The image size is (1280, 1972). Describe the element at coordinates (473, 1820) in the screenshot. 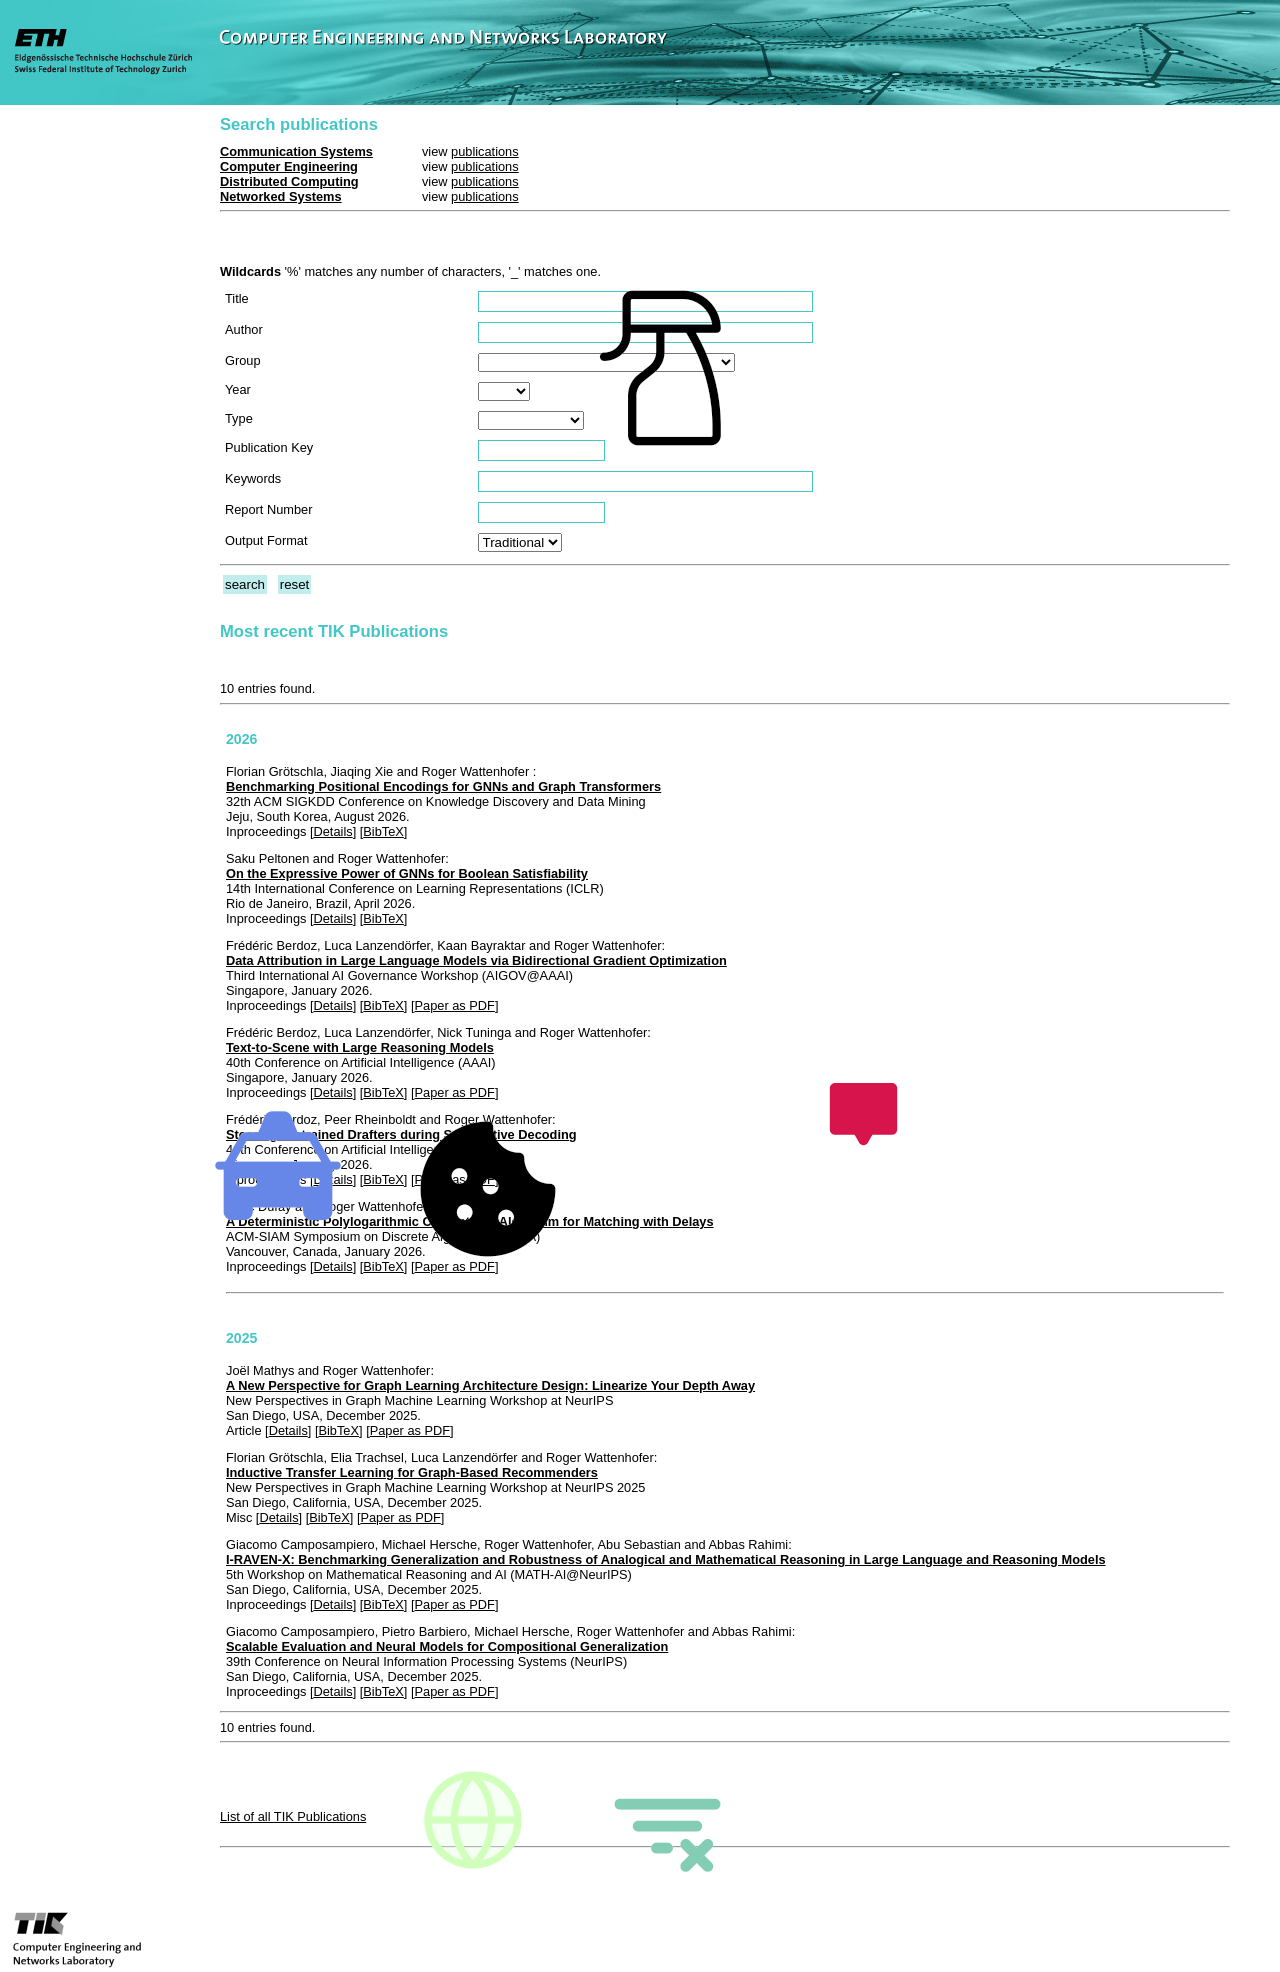

I see `switch to global or worldwide view` at that location.